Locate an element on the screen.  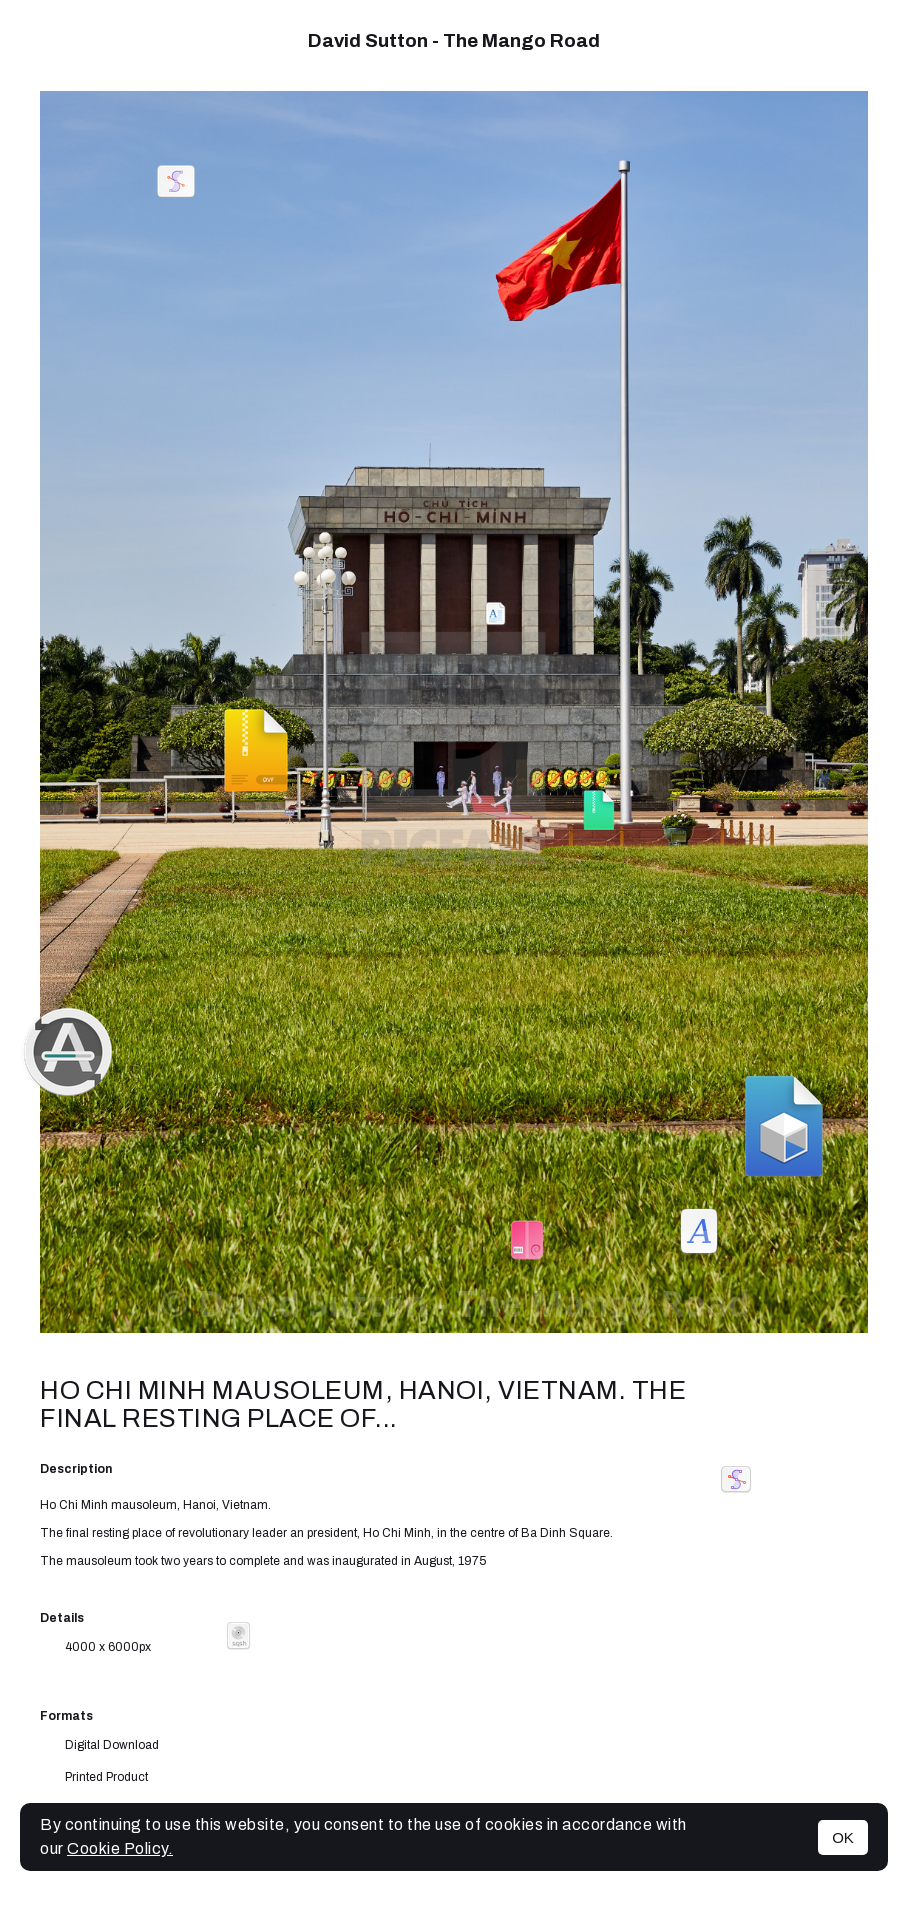
an SVG image file is located at coordinates (736, 1478).